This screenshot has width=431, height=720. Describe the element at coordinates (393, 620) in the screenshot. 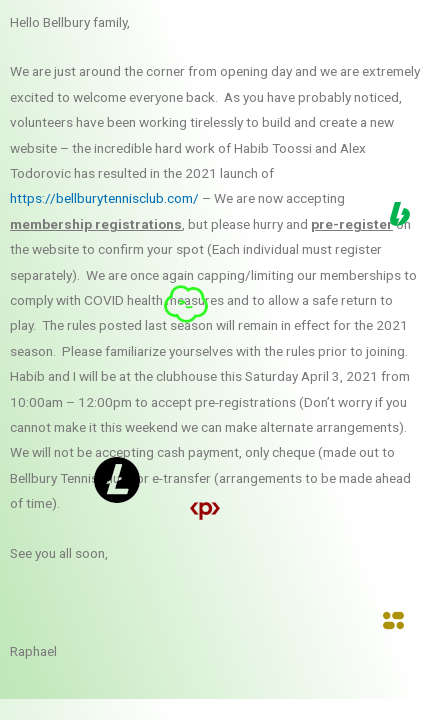

I see `fonoma app or service logo` at that location.